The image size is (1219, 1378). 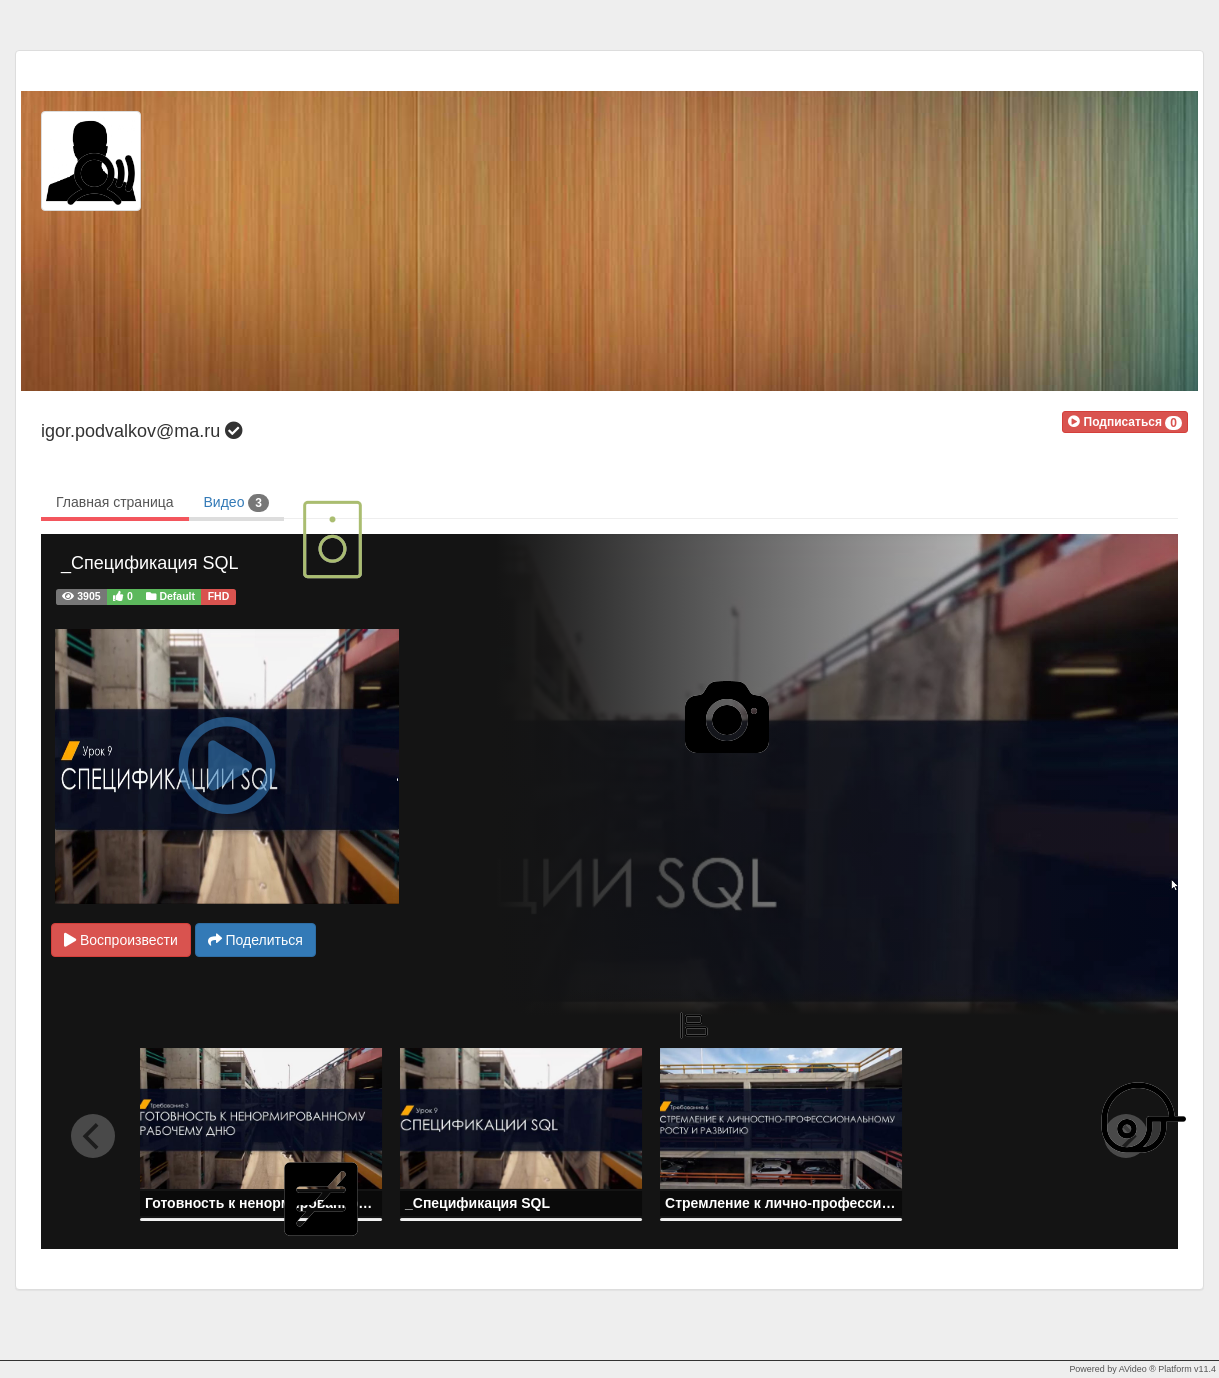 What do you see at coordinates (1141, 1119) in the screenshot?
I see `view baseball or sports equipment` at bounding box center [1141, 1119].